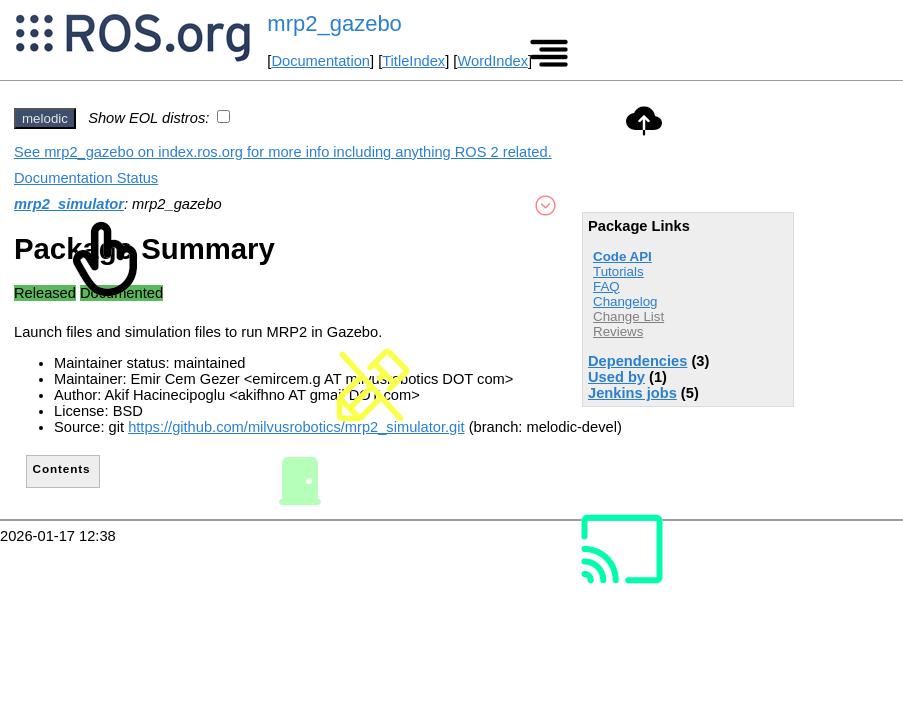 The height and width of the screenshot is (720, 903). I want to click on cast your screen to another device, so click(622, 549).